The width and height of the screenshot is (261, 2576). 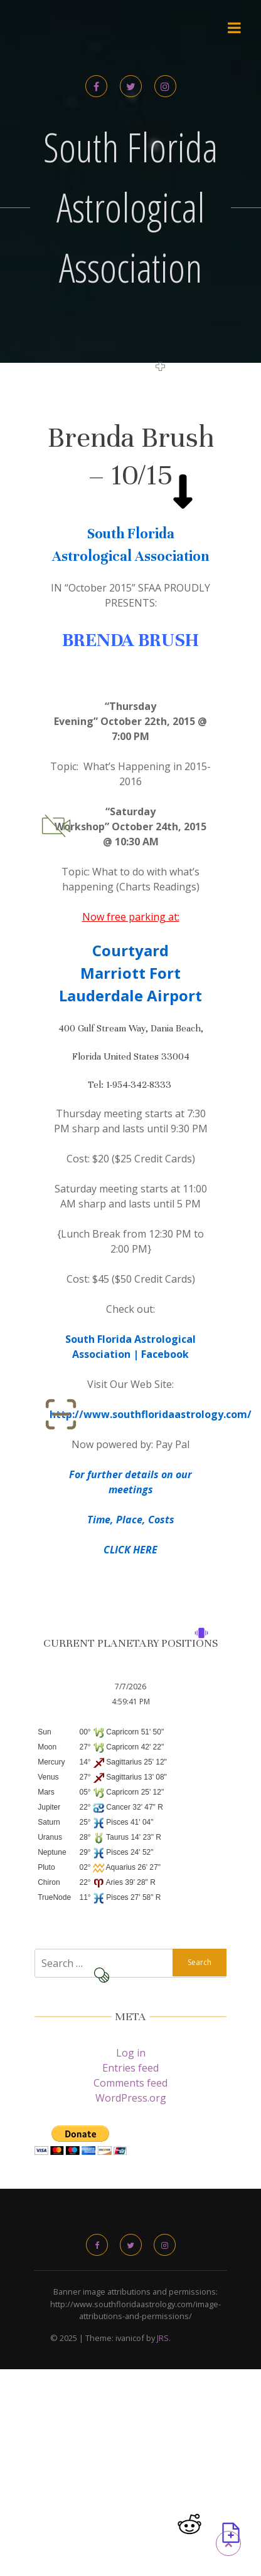 What do you see at coordinates (201, 1633) in the screenshot?
I see `enable vibration mode on device` at bounding box center [201, 1633].